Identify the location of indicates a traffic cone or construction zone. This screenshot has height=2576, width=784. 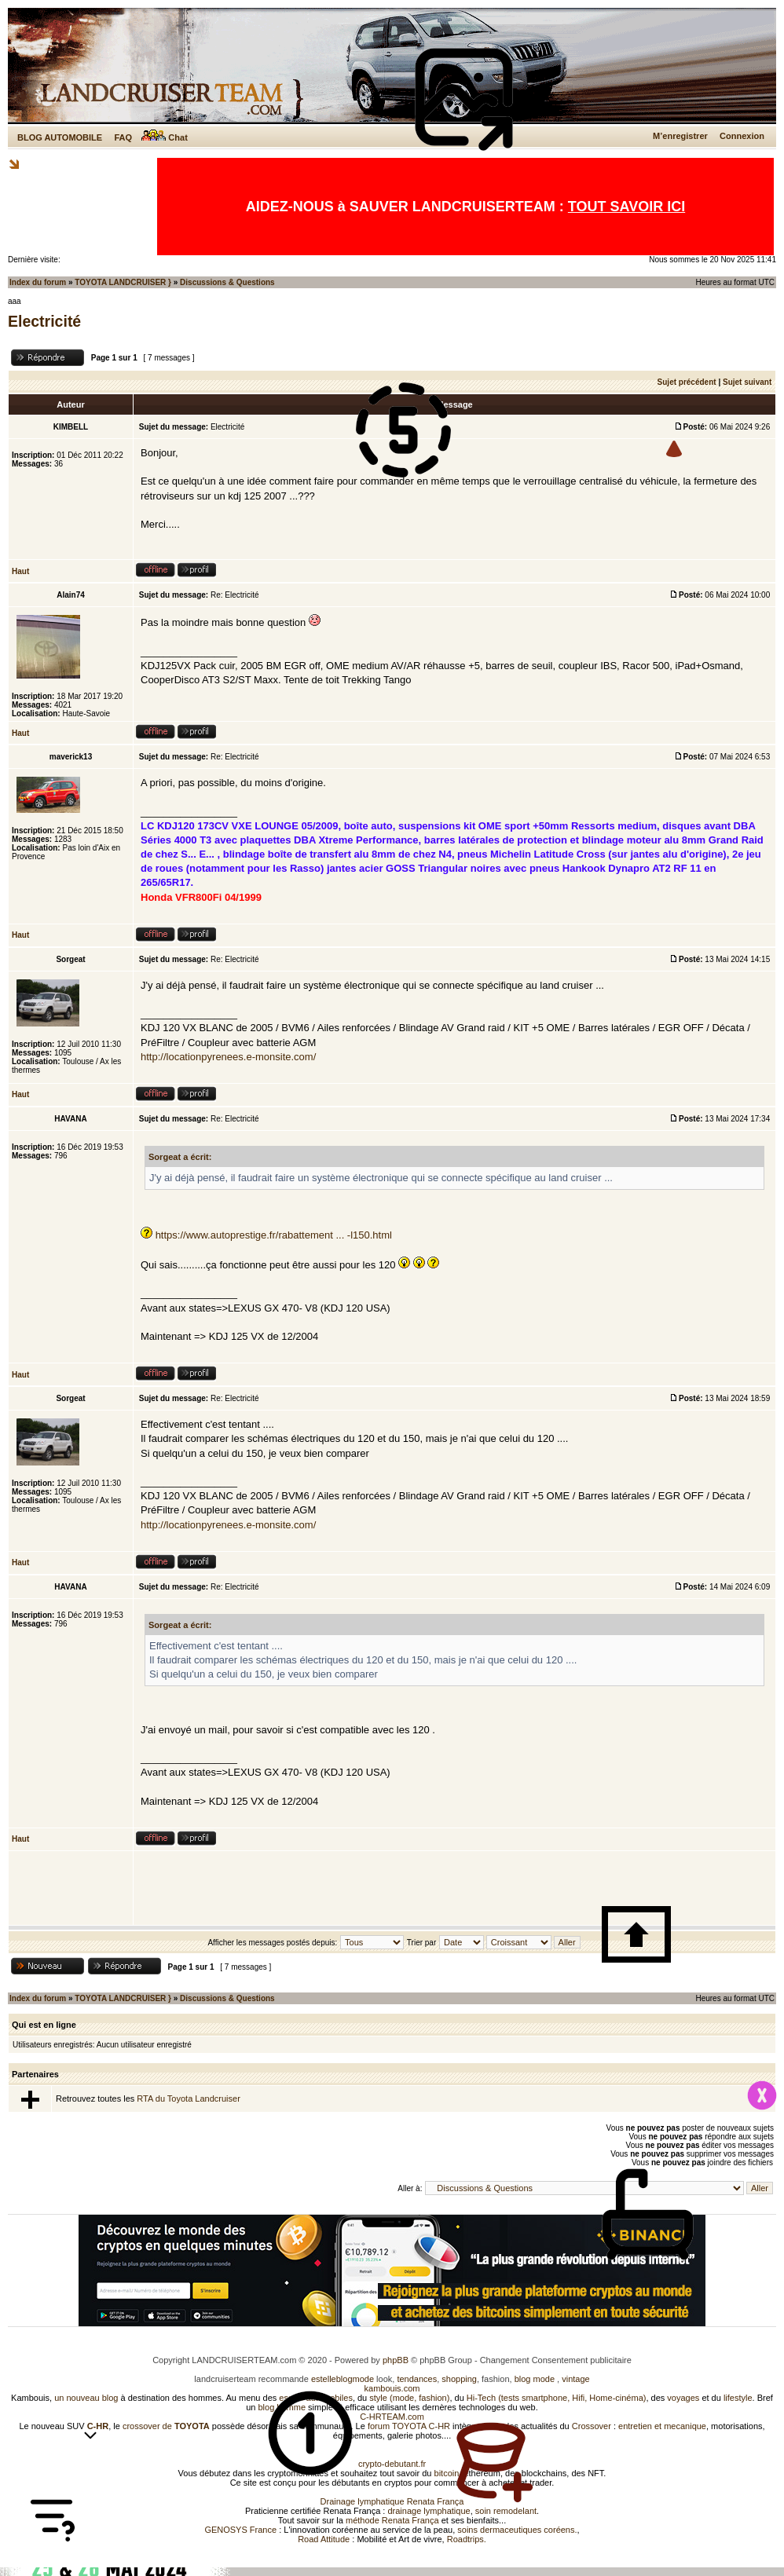
(674, 449).